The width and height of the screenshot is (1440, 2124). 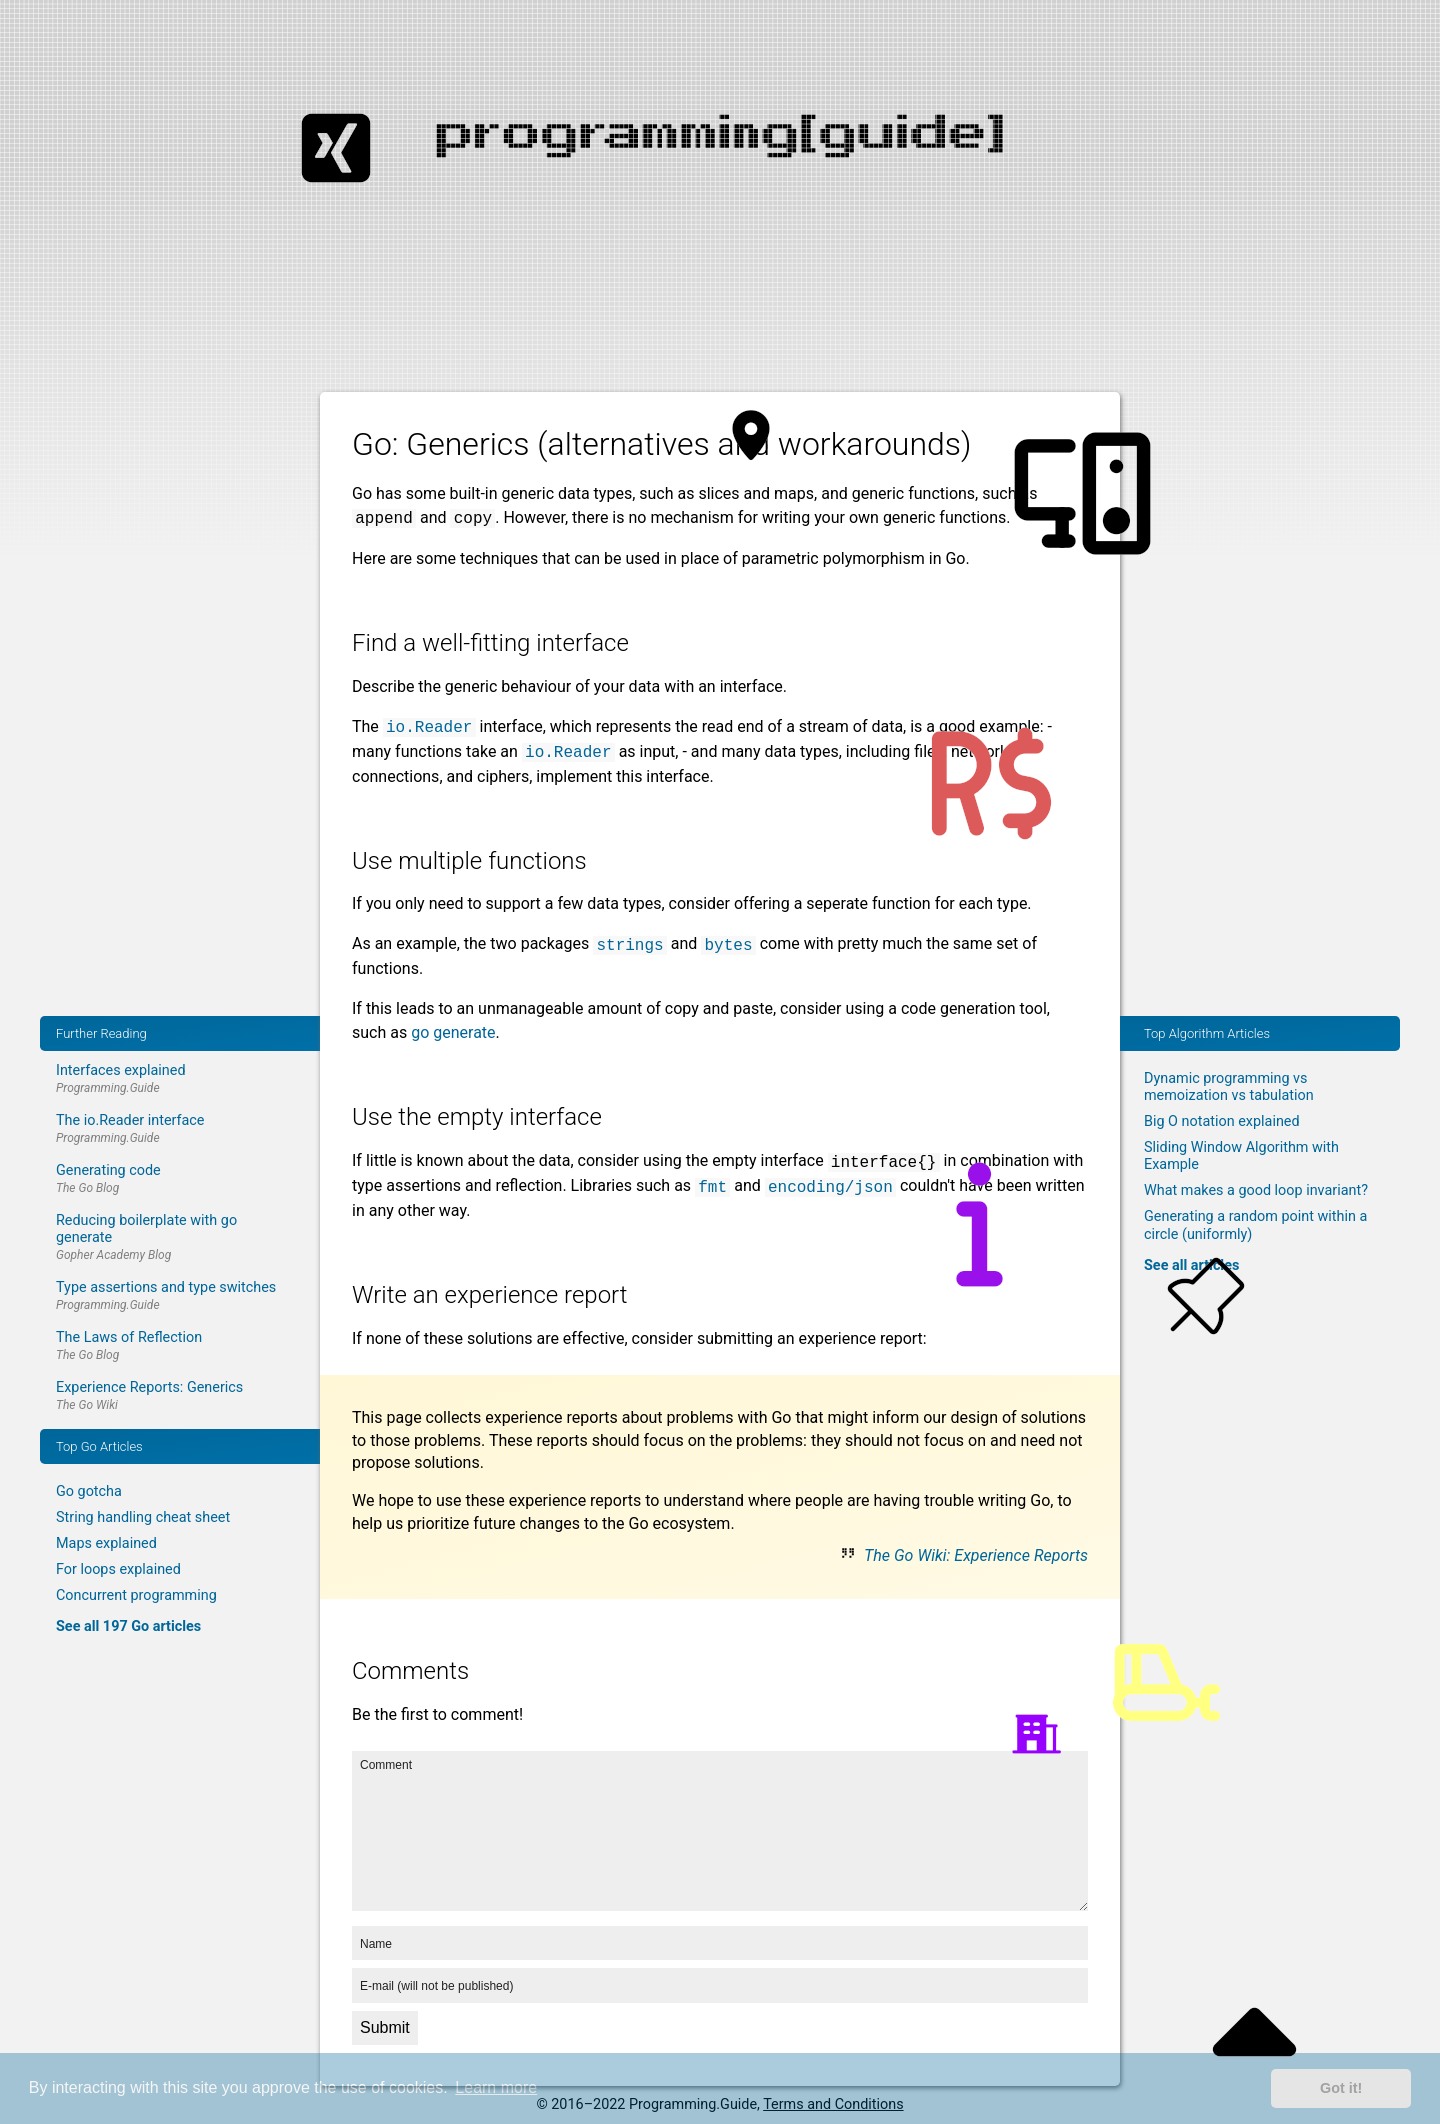 I want to click on view or set a location on the map, so click(x=751, y=435).